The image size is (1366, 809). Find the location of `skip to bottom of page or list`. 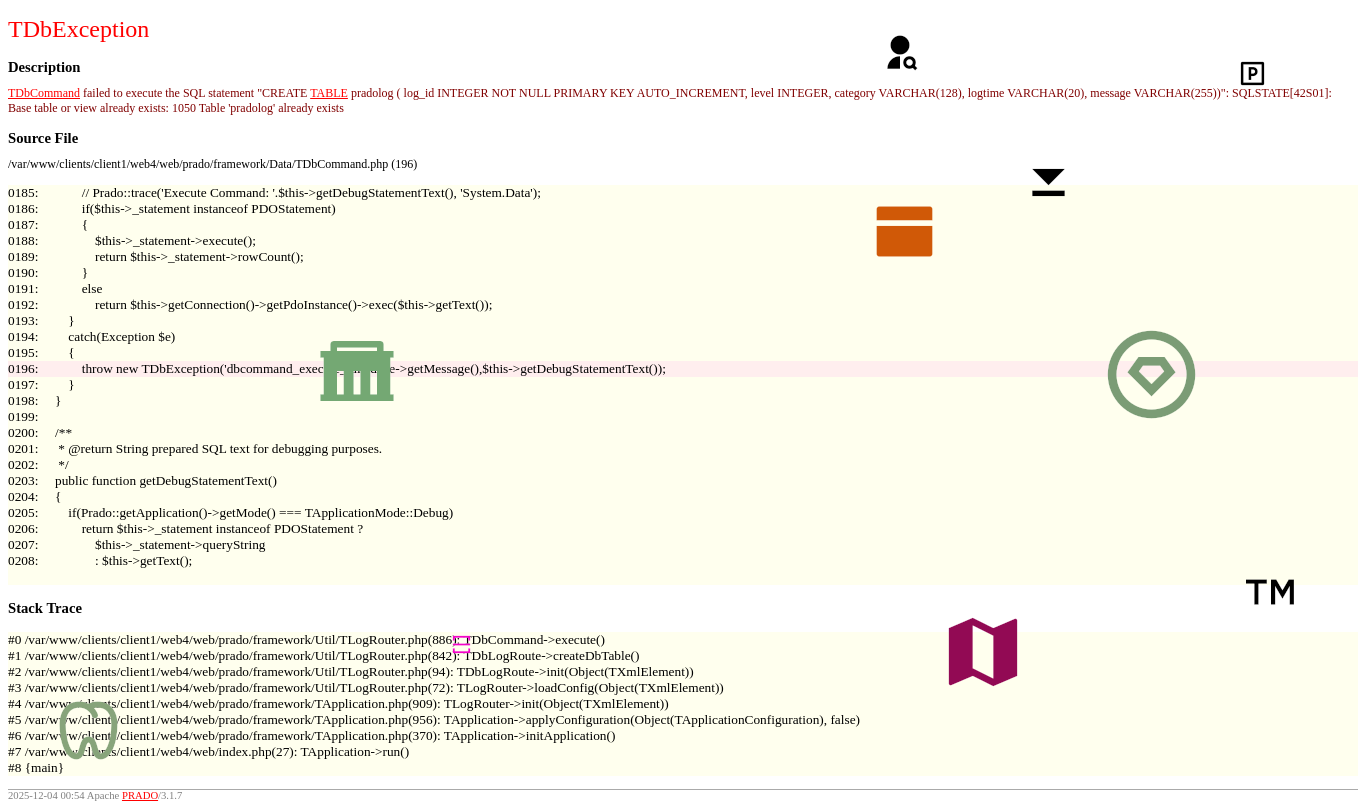

skip to bottom of page or list is located at coordinates (1048, 182).